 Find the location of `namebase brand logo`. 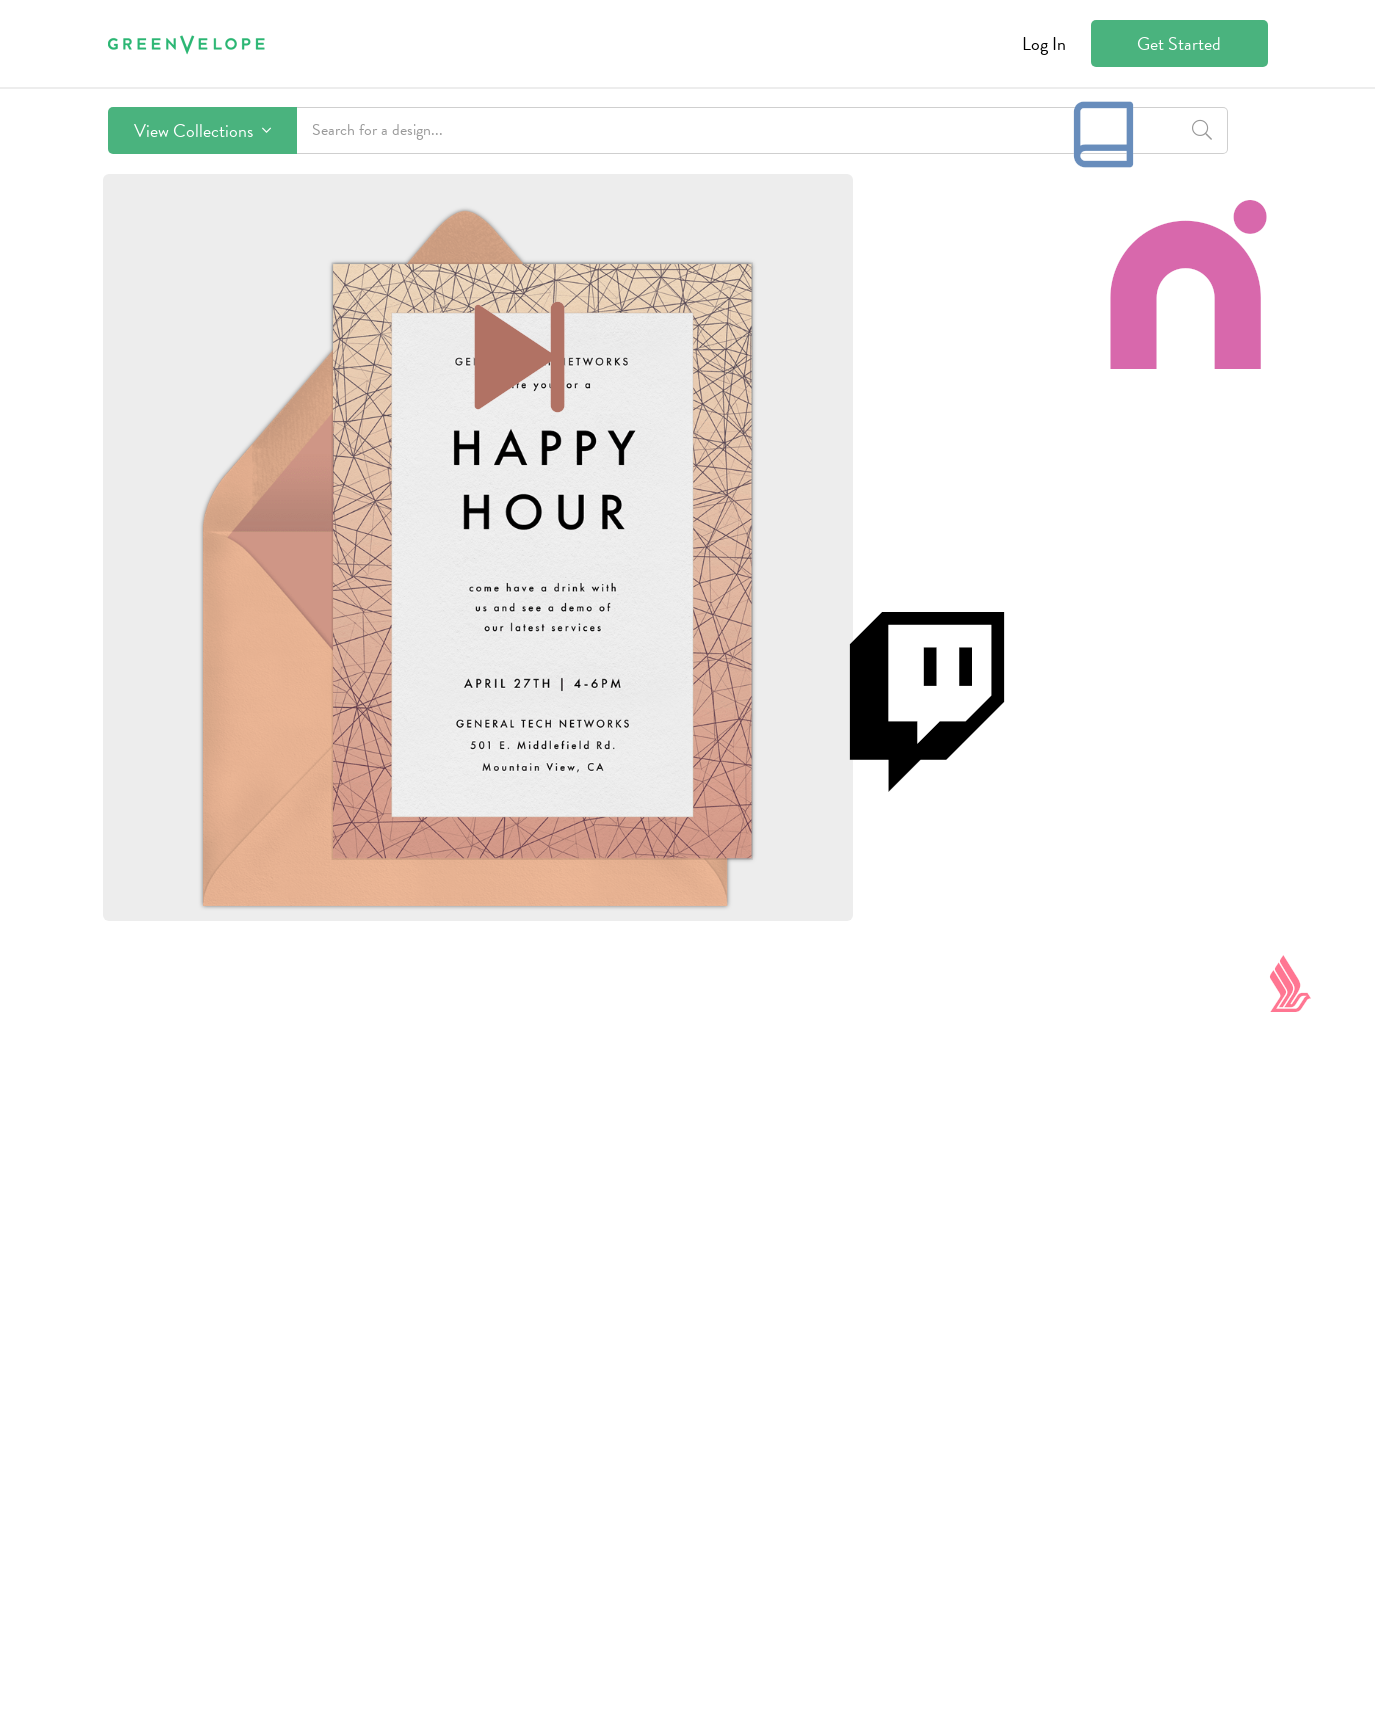

namebase brand logo is located at coordinates (1188, 284).